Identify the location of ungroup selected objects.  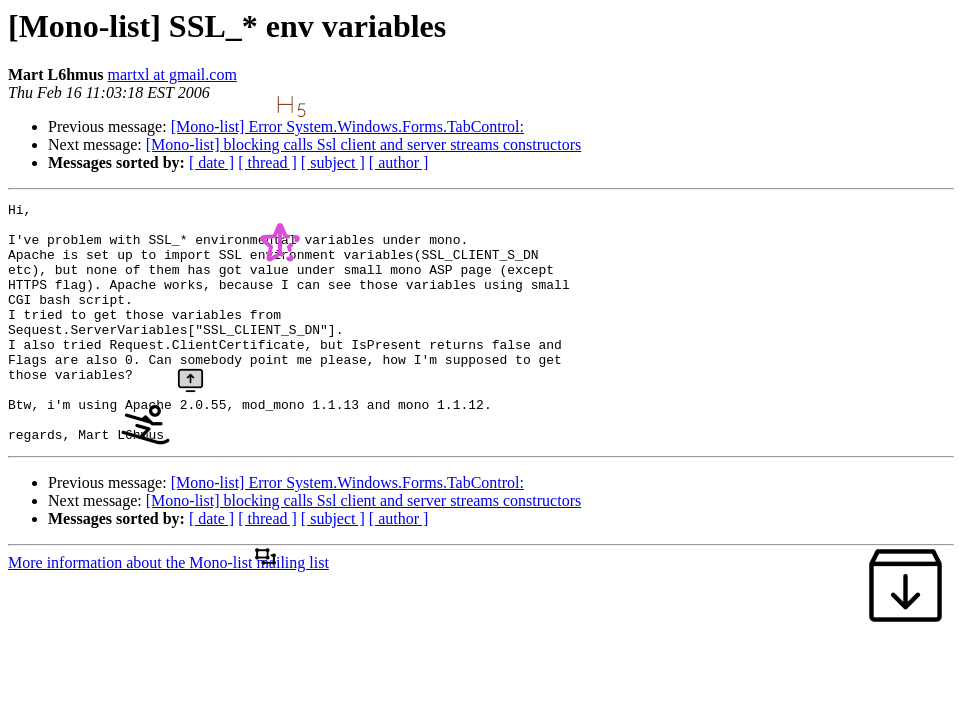
(265, 556).